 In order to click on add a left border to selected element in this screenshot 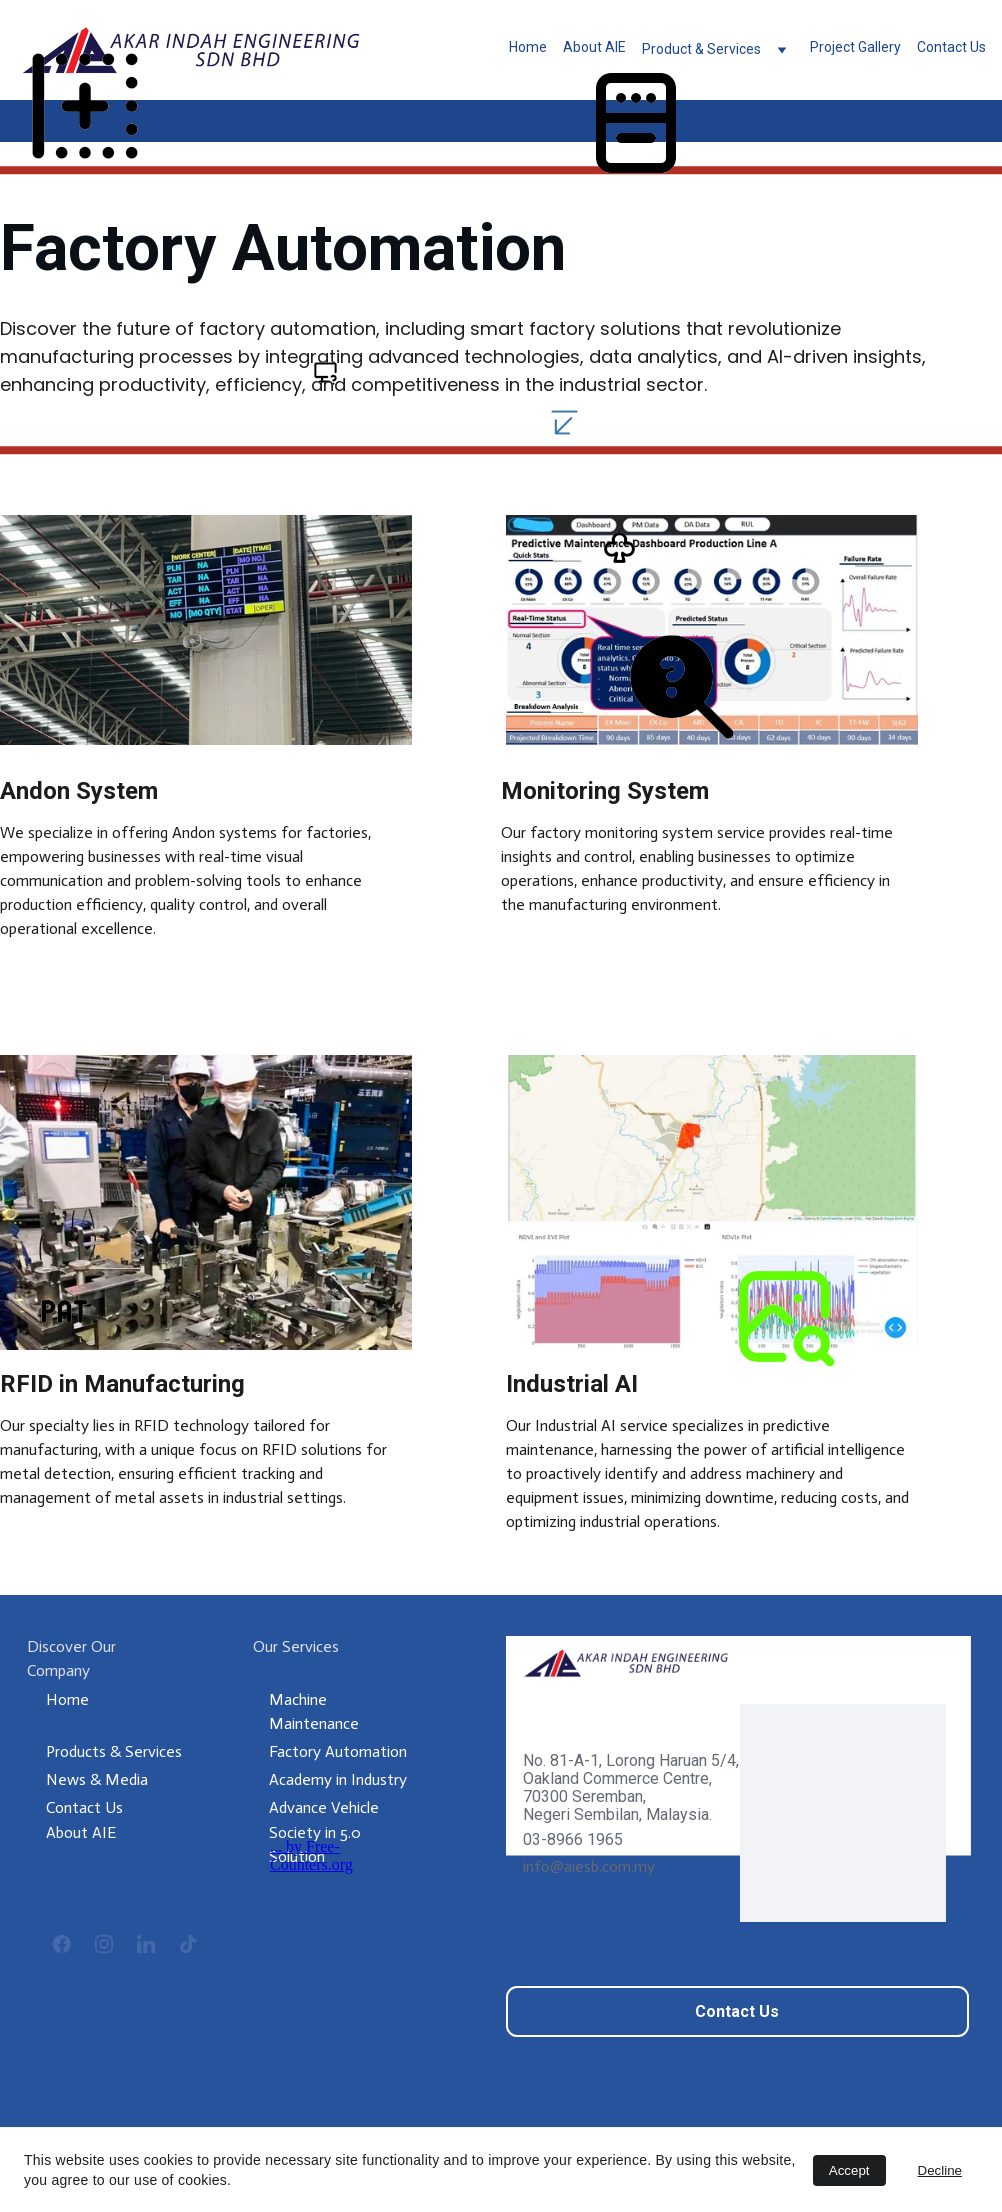, I will do `click(85, 106)`.